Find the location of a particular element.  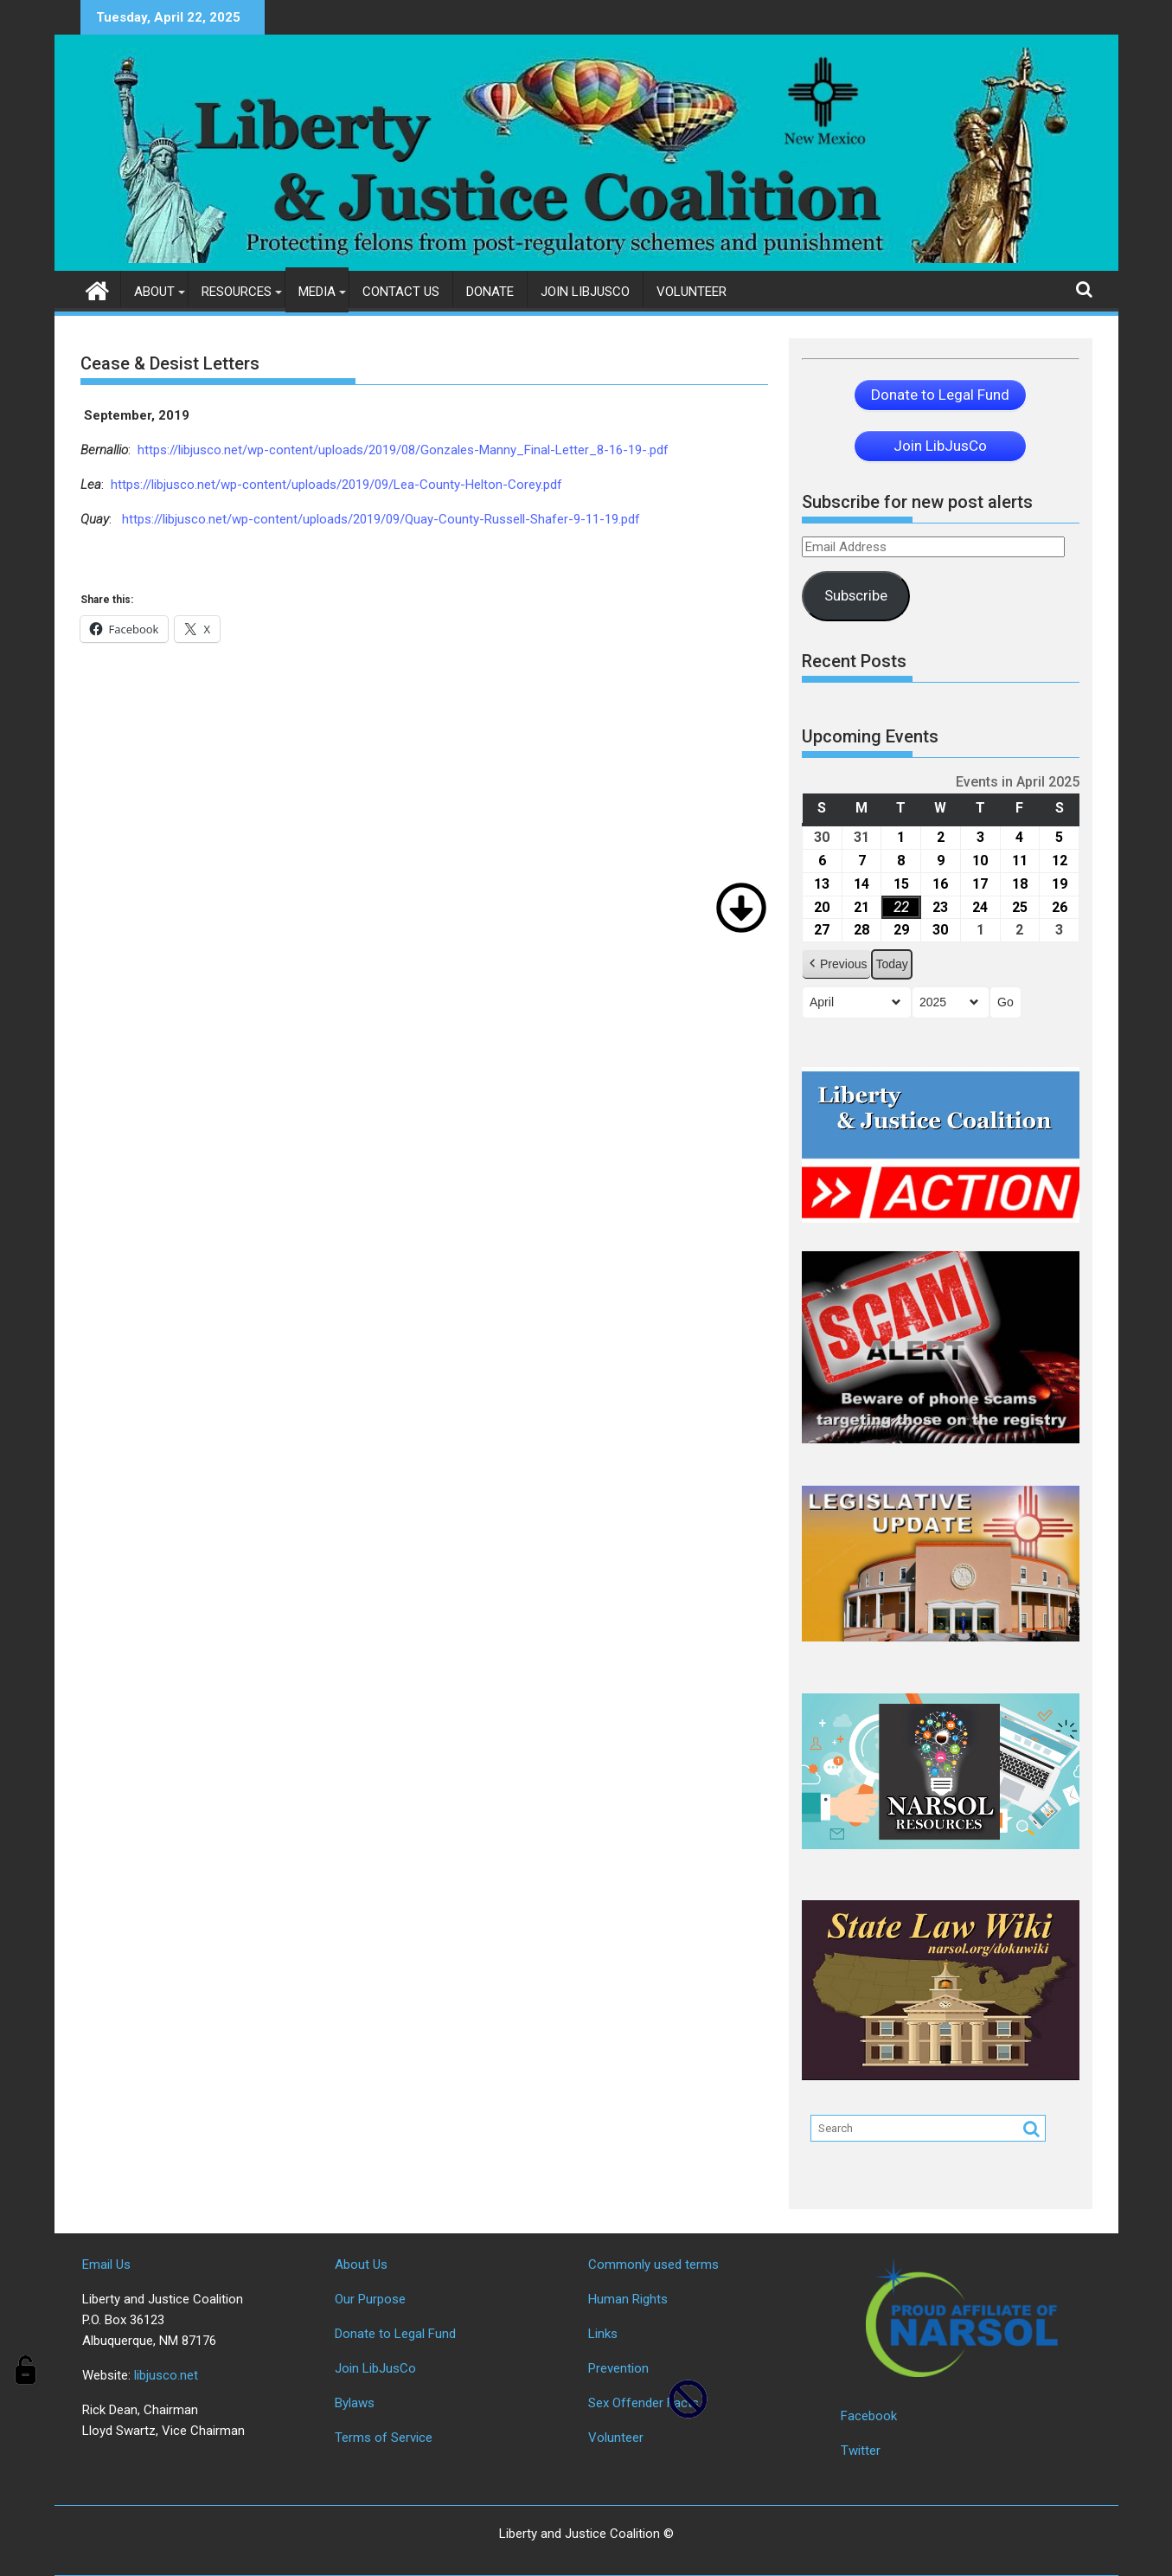

unlock a secured item or feature is located at coordinates (25, 2370).